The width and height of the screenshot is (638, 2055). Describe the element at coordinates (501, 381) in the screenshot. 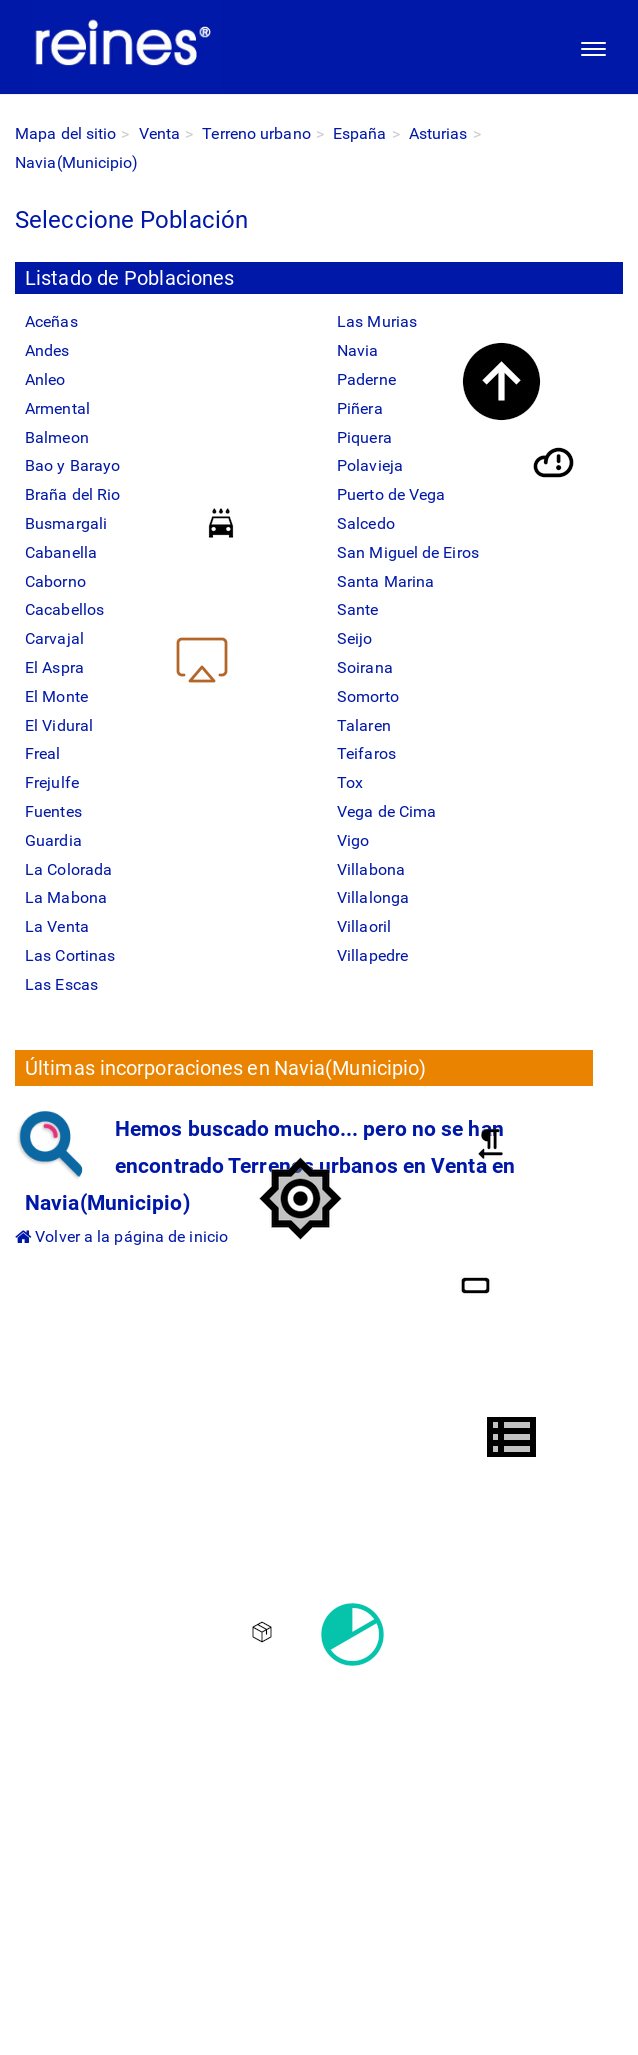

I see `scroll to top of page` at that location.